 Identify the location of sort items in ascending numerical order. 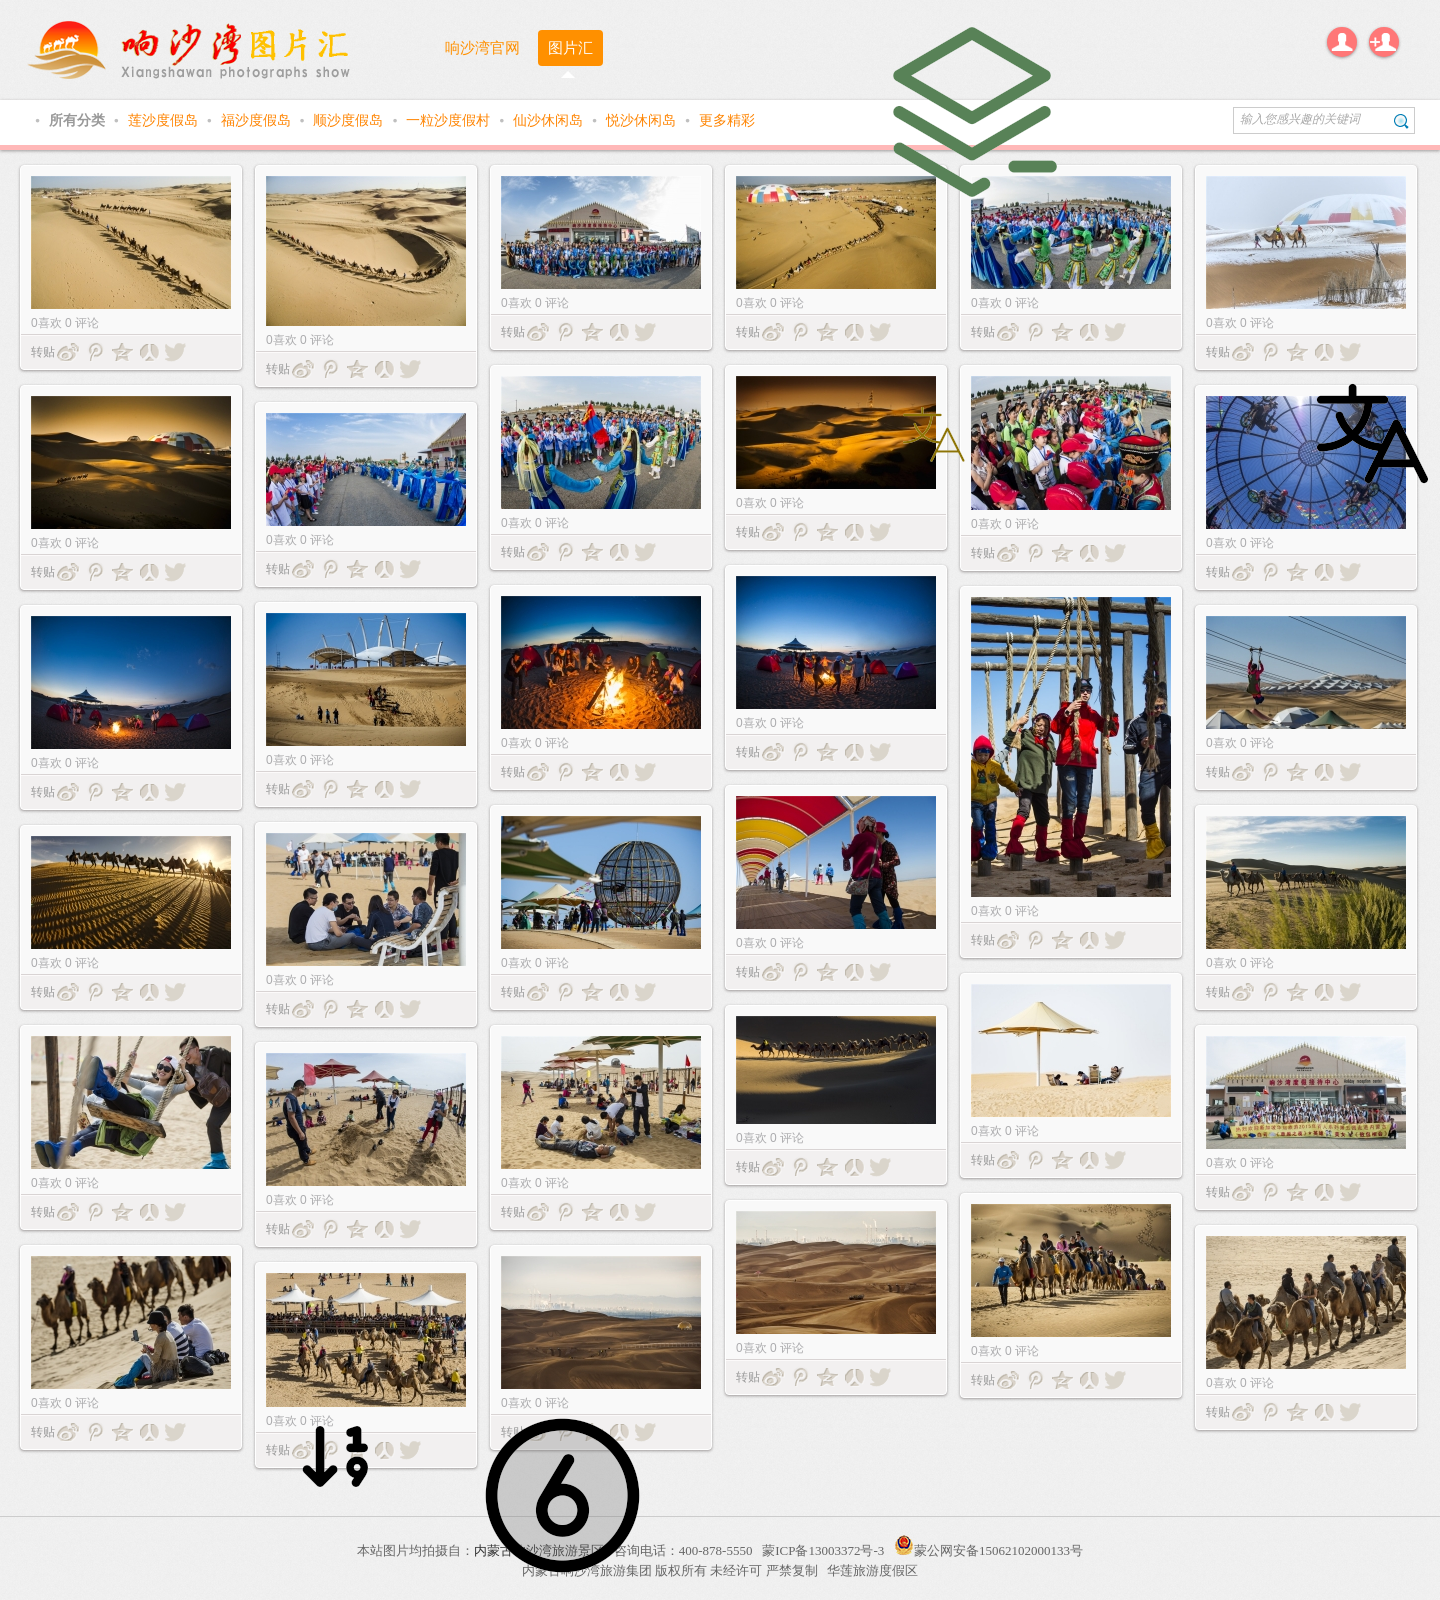
(337, 1456).